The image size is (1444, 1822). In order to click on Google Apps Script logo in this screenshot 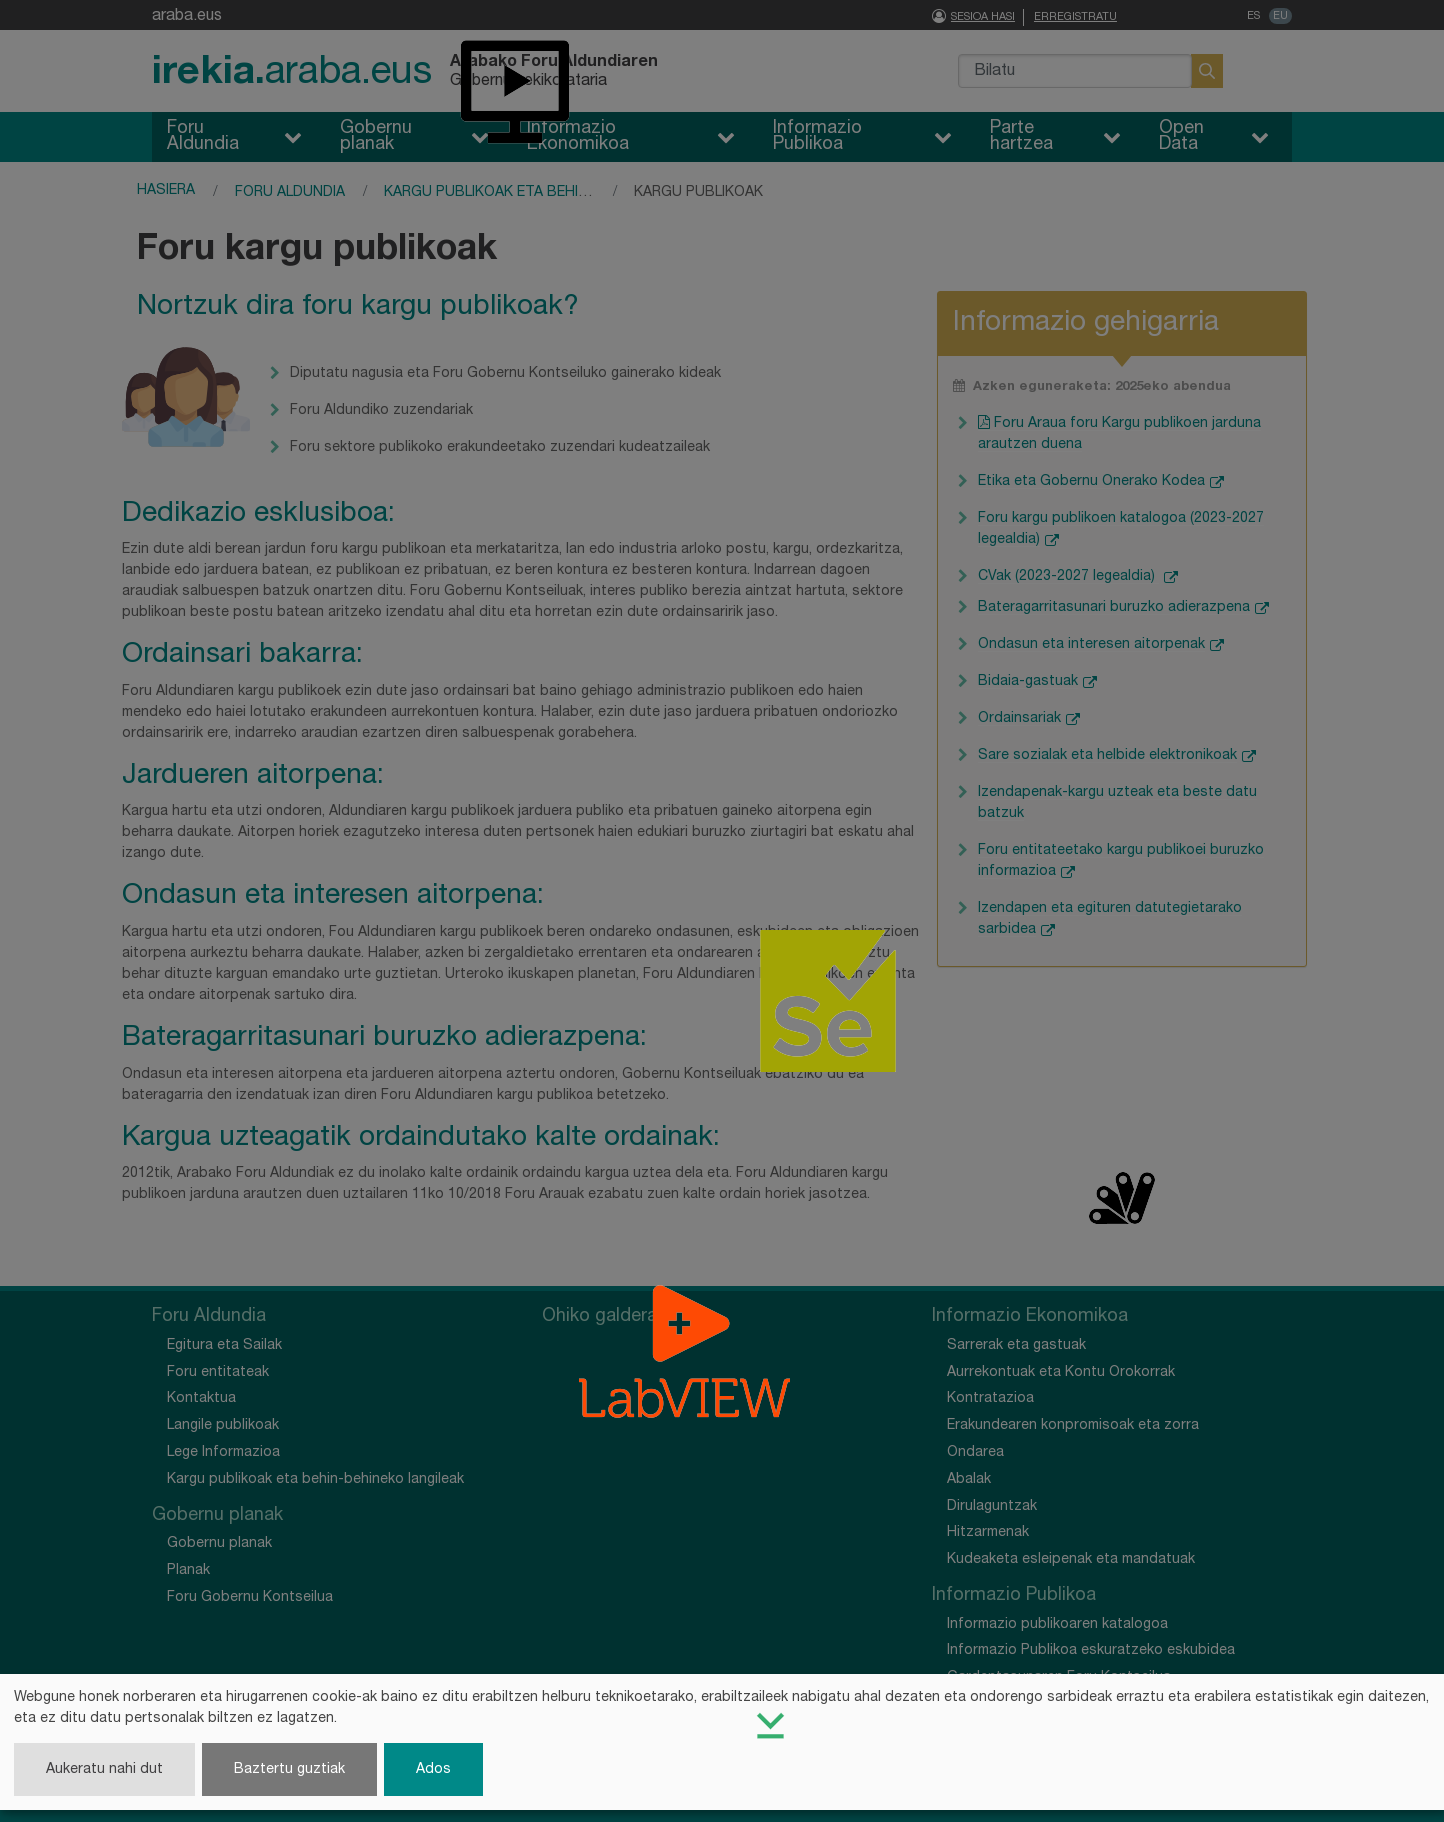, I will do `click(1122, 1198)`.